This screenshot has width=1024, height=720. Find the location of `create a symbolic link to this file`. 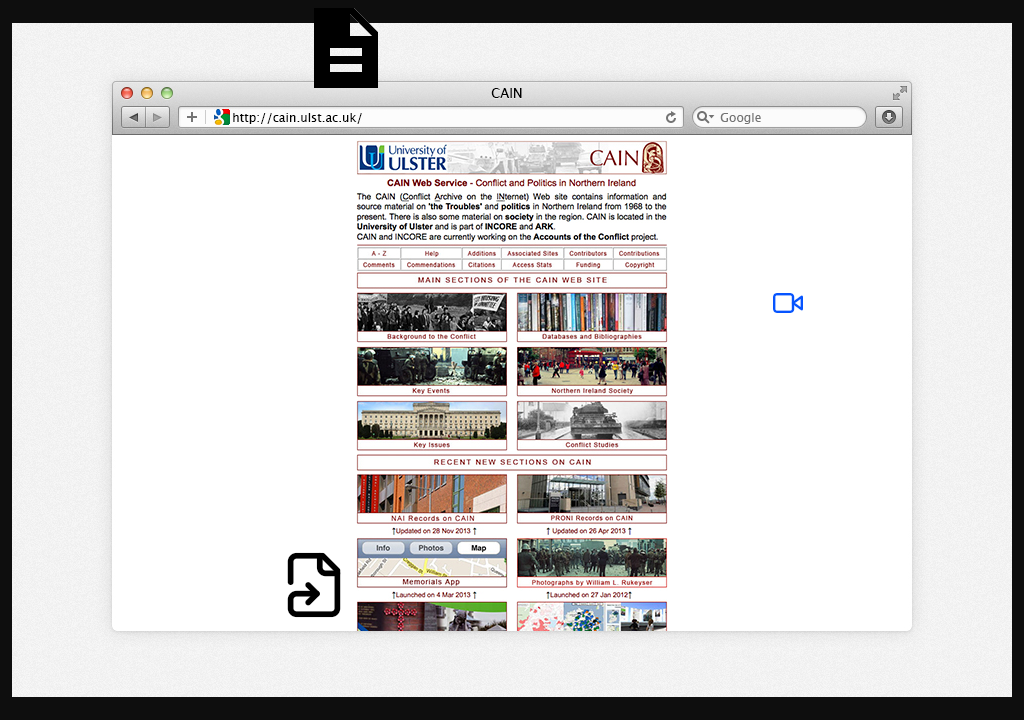

create a symbolic link to this file is located at coordinates (314, 585).